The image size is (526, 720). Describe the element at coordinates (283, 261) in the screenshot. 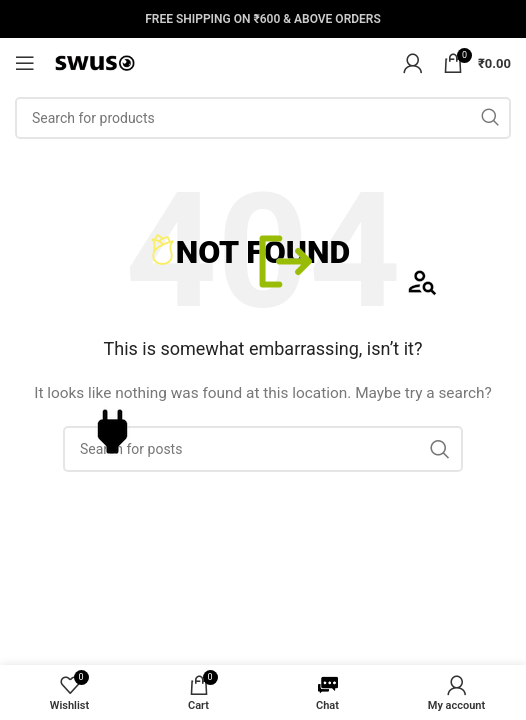

I see `sign out of your account` at that location.